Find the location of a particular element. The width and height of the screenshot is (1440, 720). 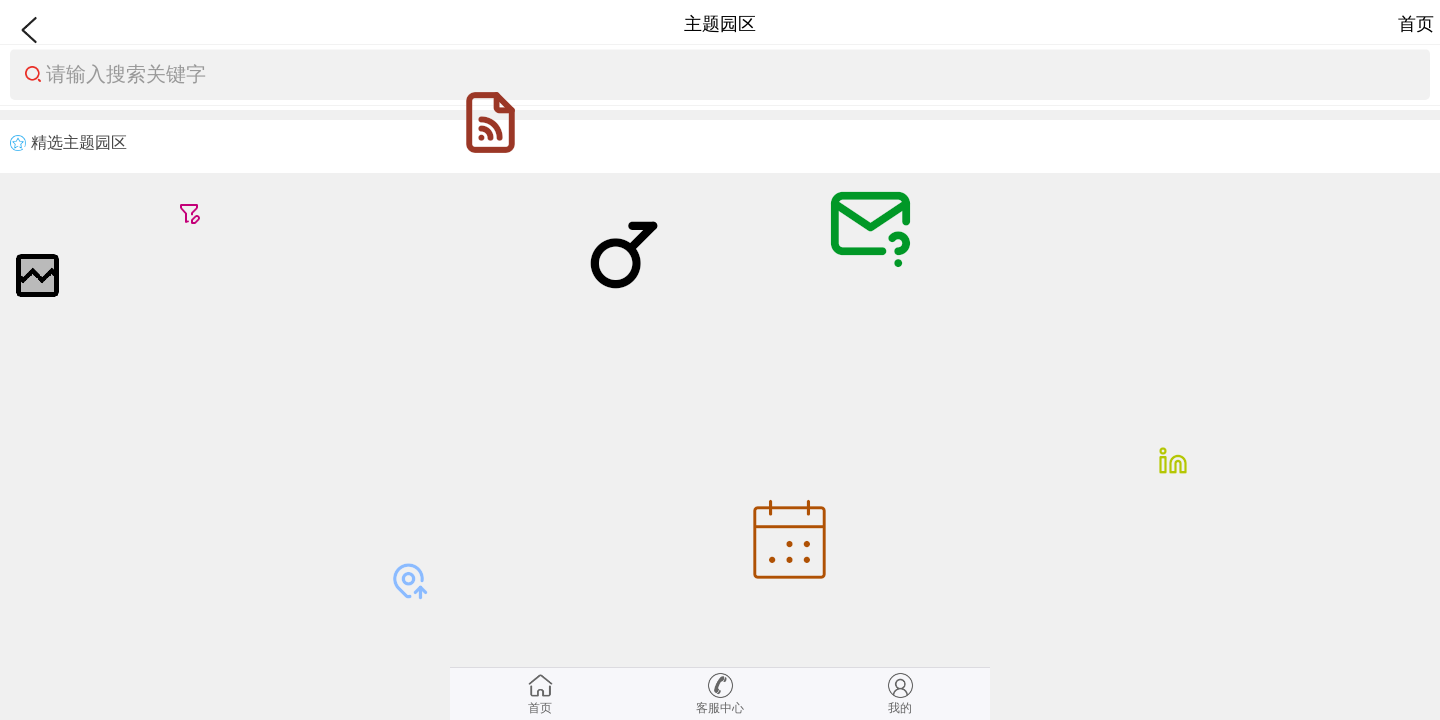

email help or support is located at coordinates (870, 223).